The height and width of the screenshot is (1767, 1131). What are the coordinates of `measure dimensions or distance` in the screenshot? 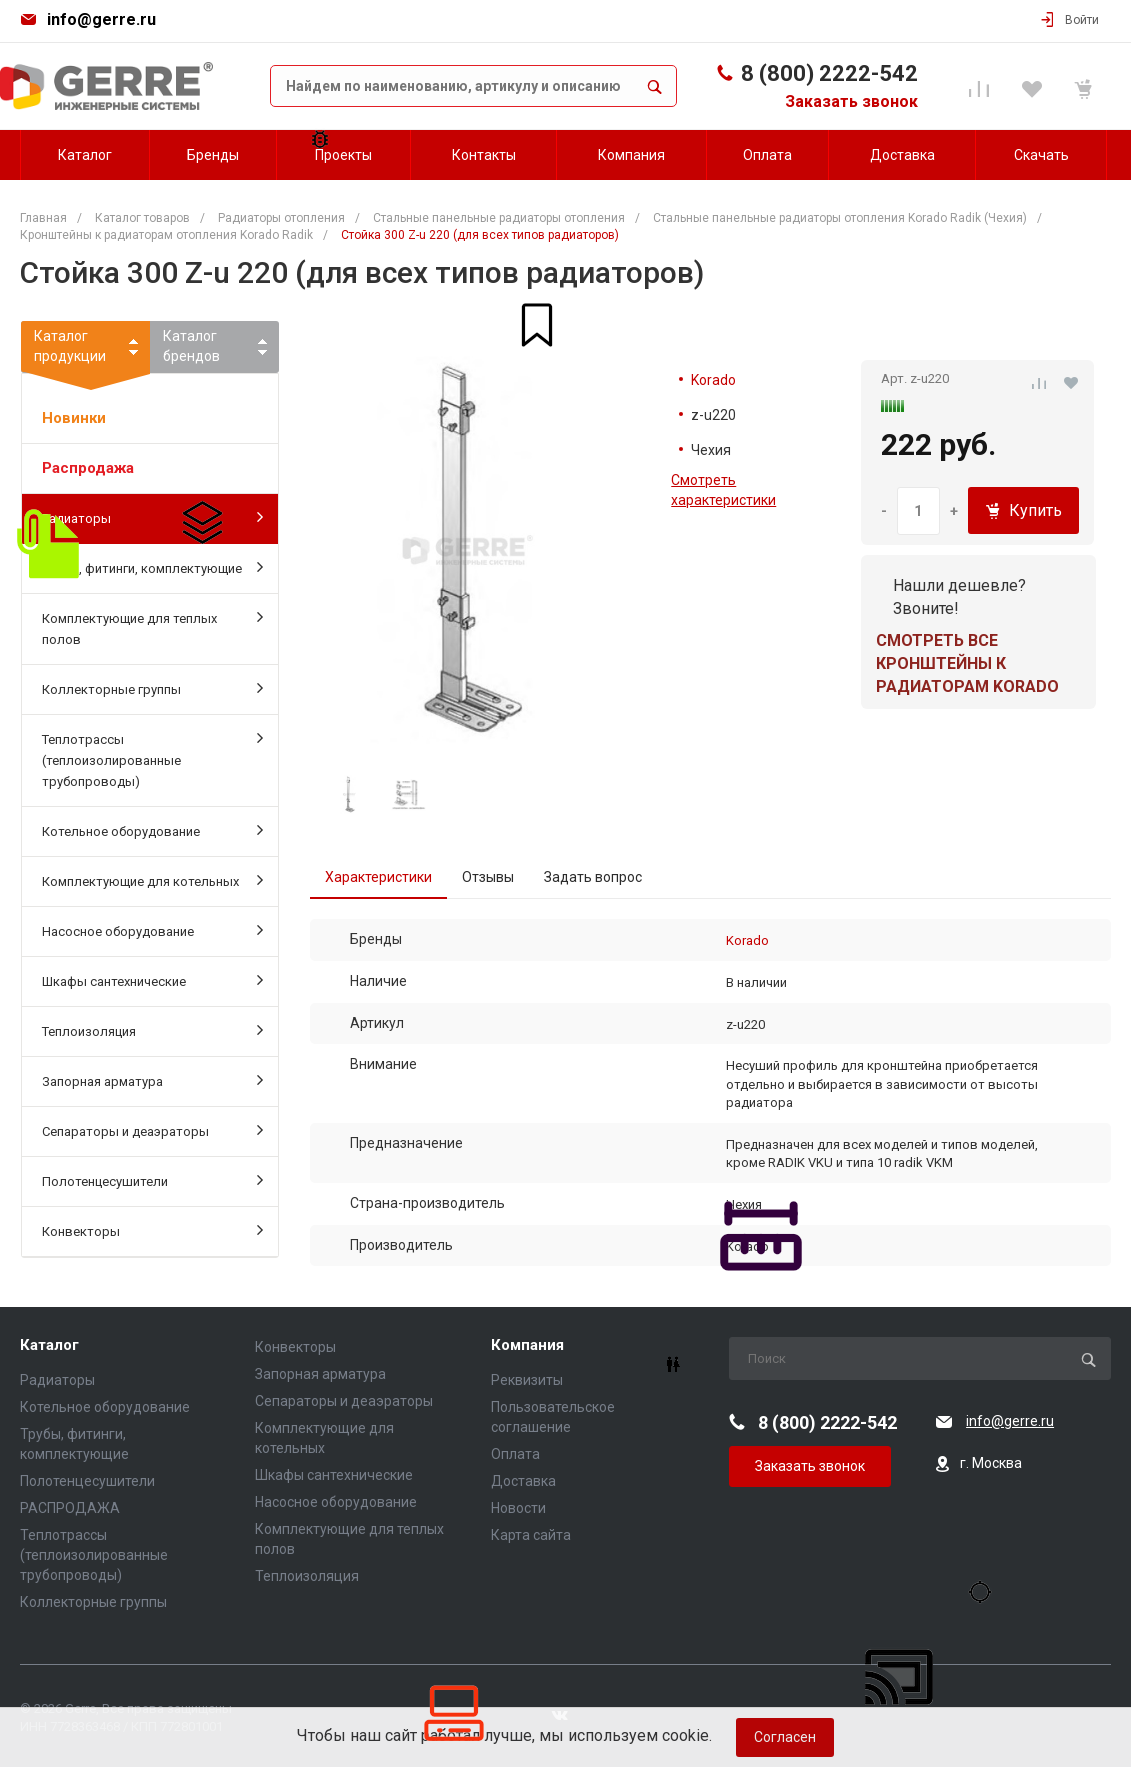 It's located at (761, 1238).